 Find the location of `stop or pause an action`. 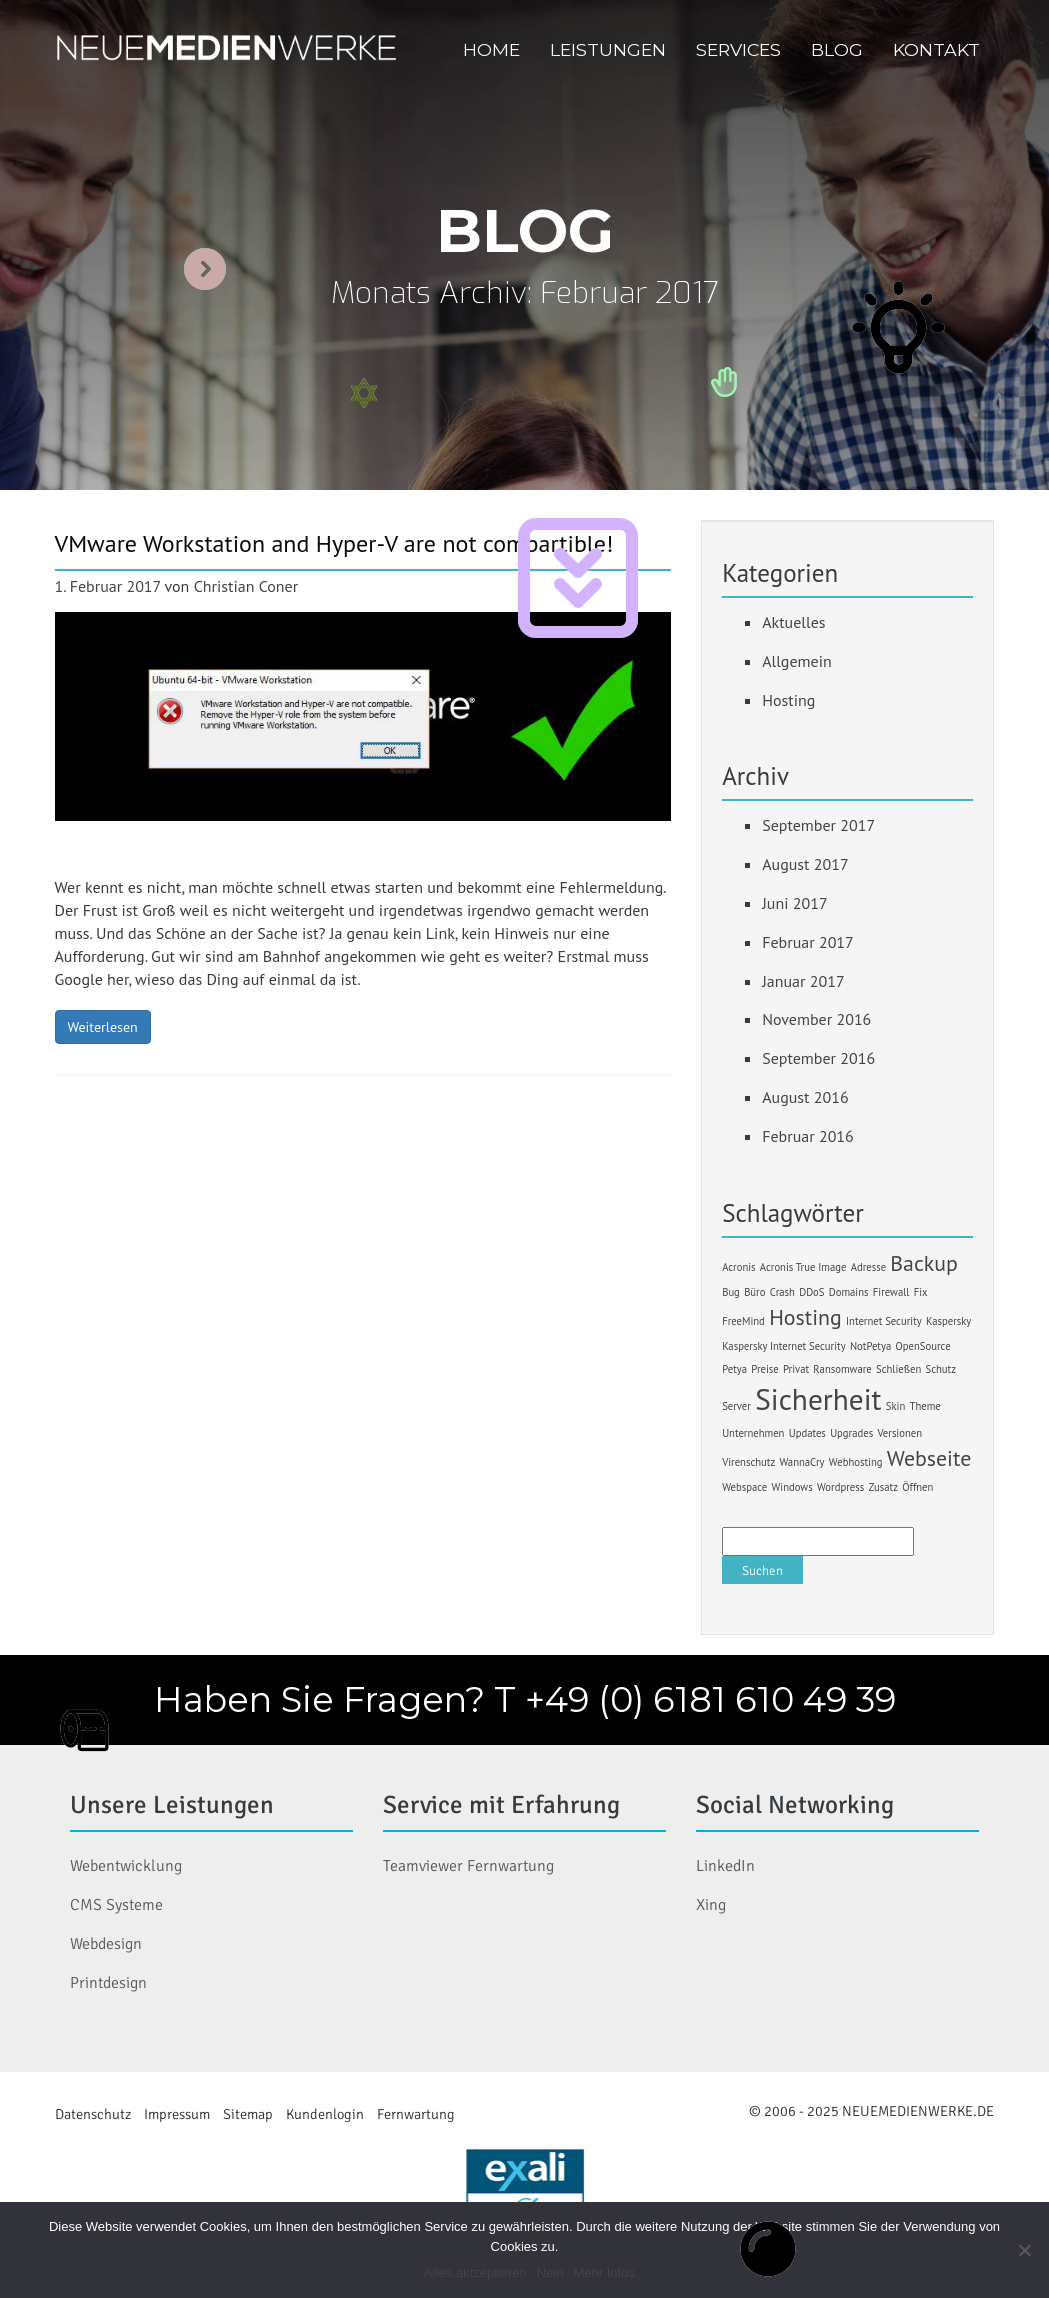

stop or pause an action is located at coordinates (725, 382).